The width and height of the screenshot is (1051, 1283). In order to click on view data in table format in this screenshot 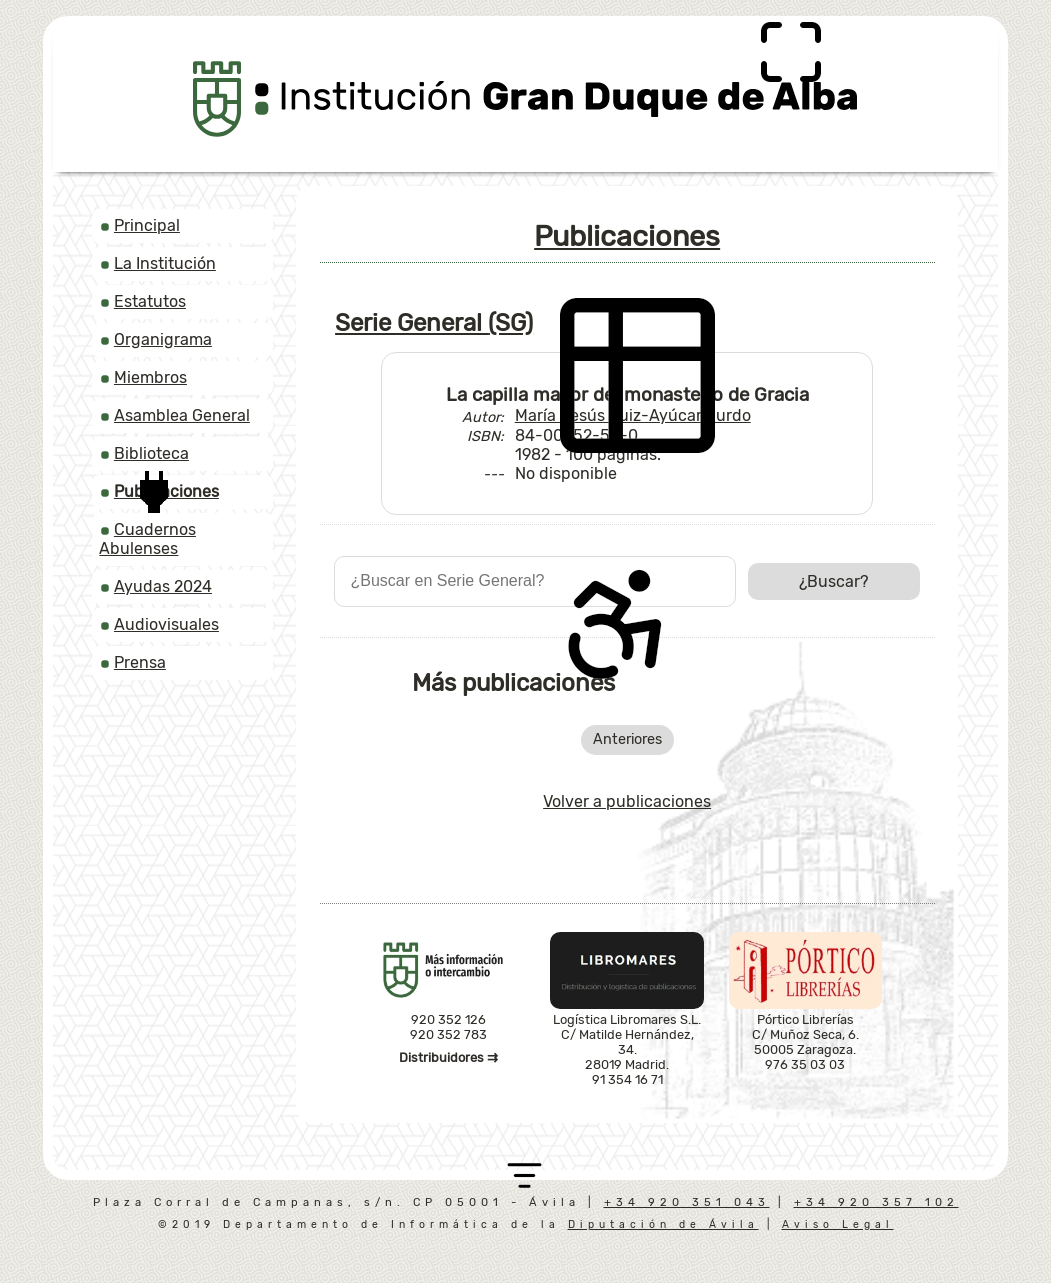, I will do `click(637, 375)`.